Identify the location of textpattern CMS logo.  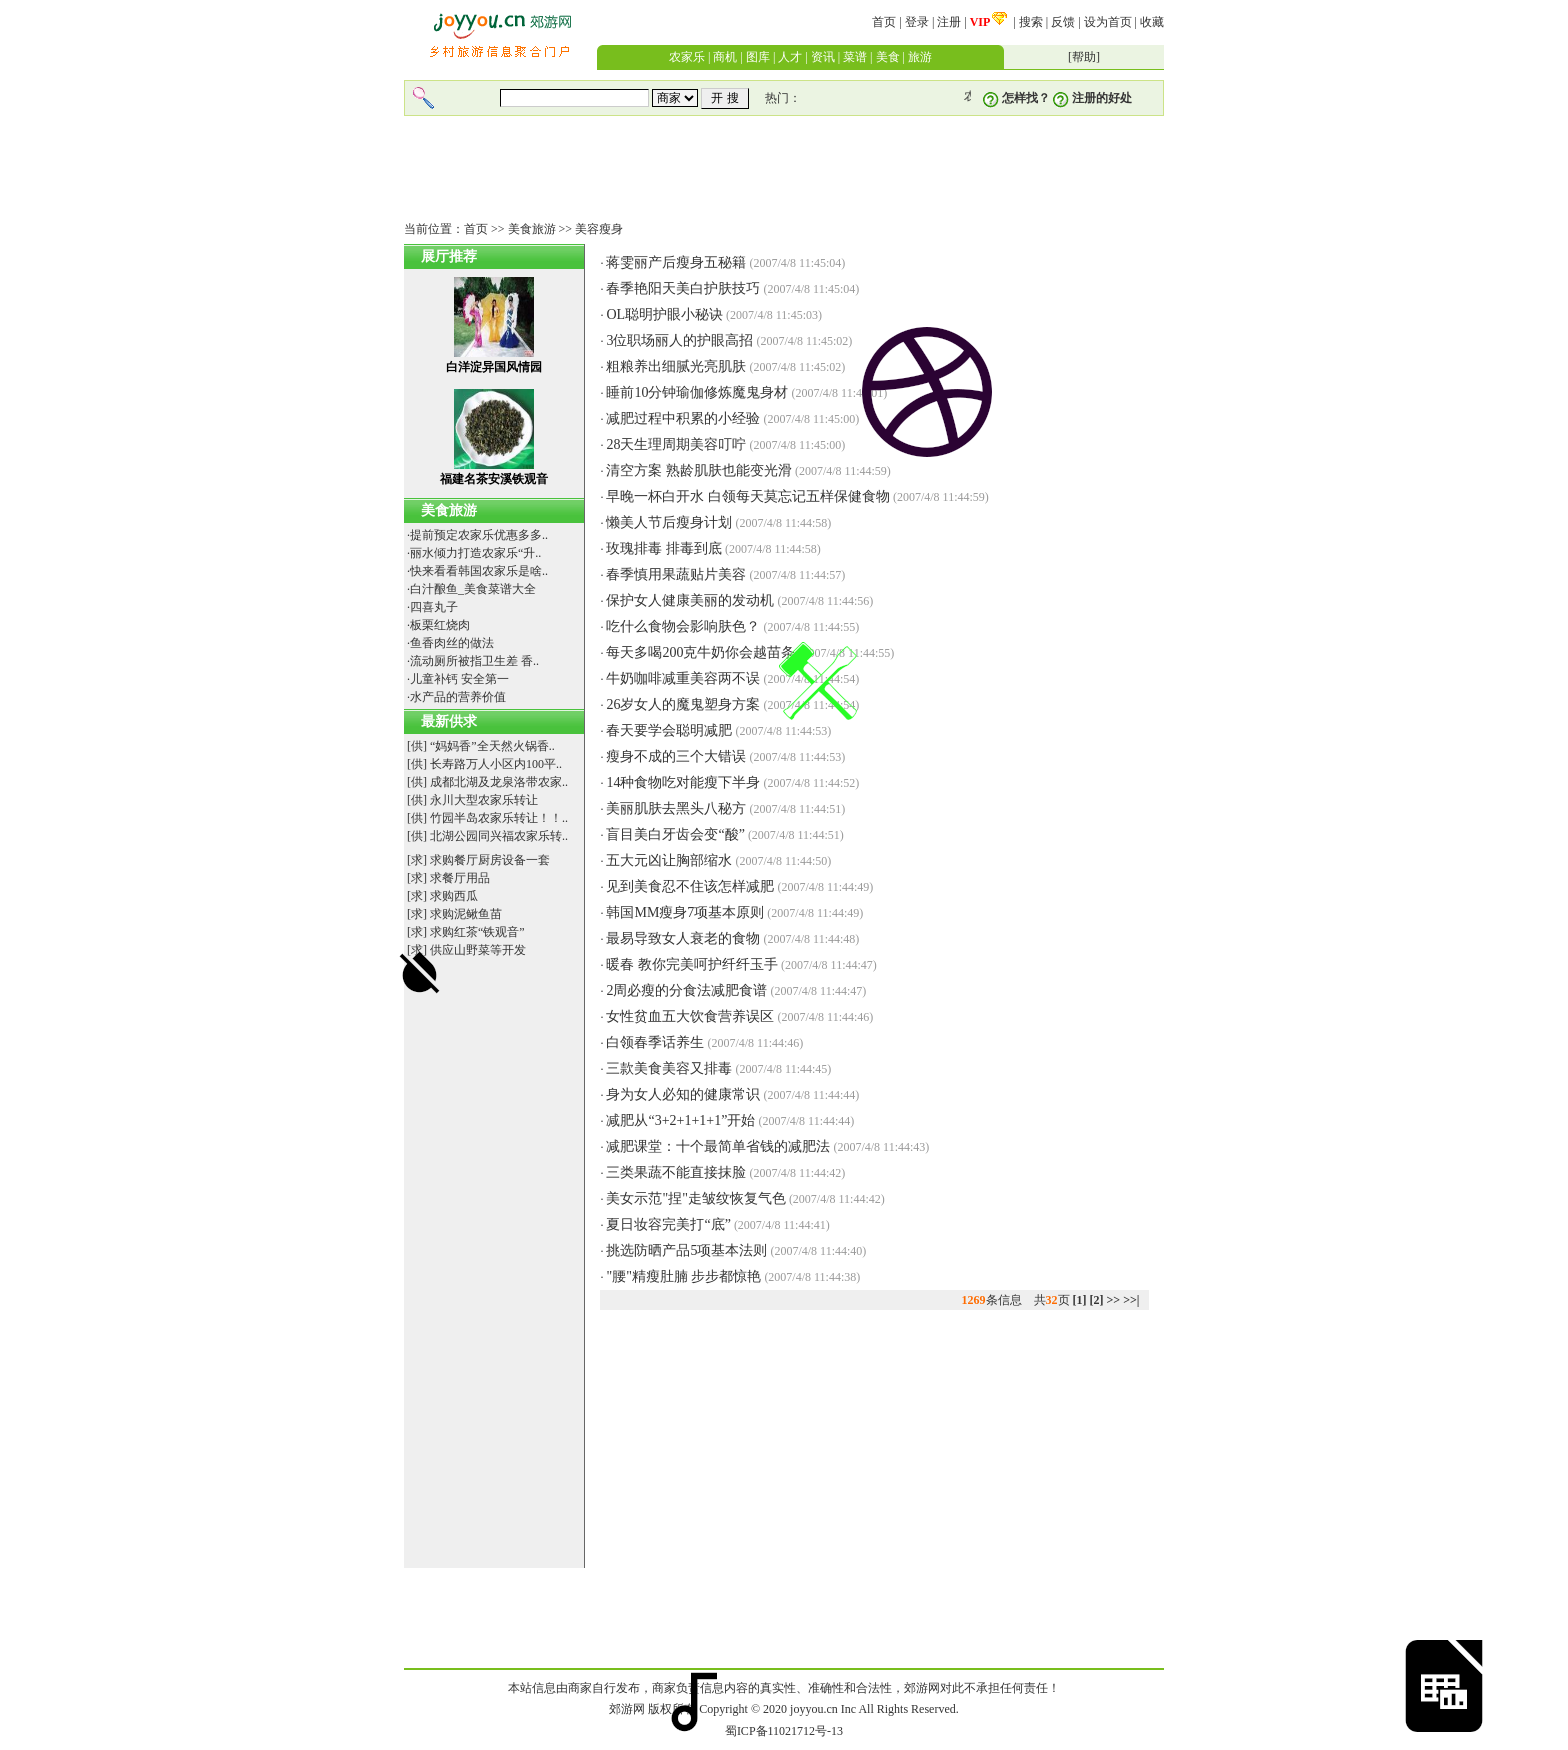
(818, 681).